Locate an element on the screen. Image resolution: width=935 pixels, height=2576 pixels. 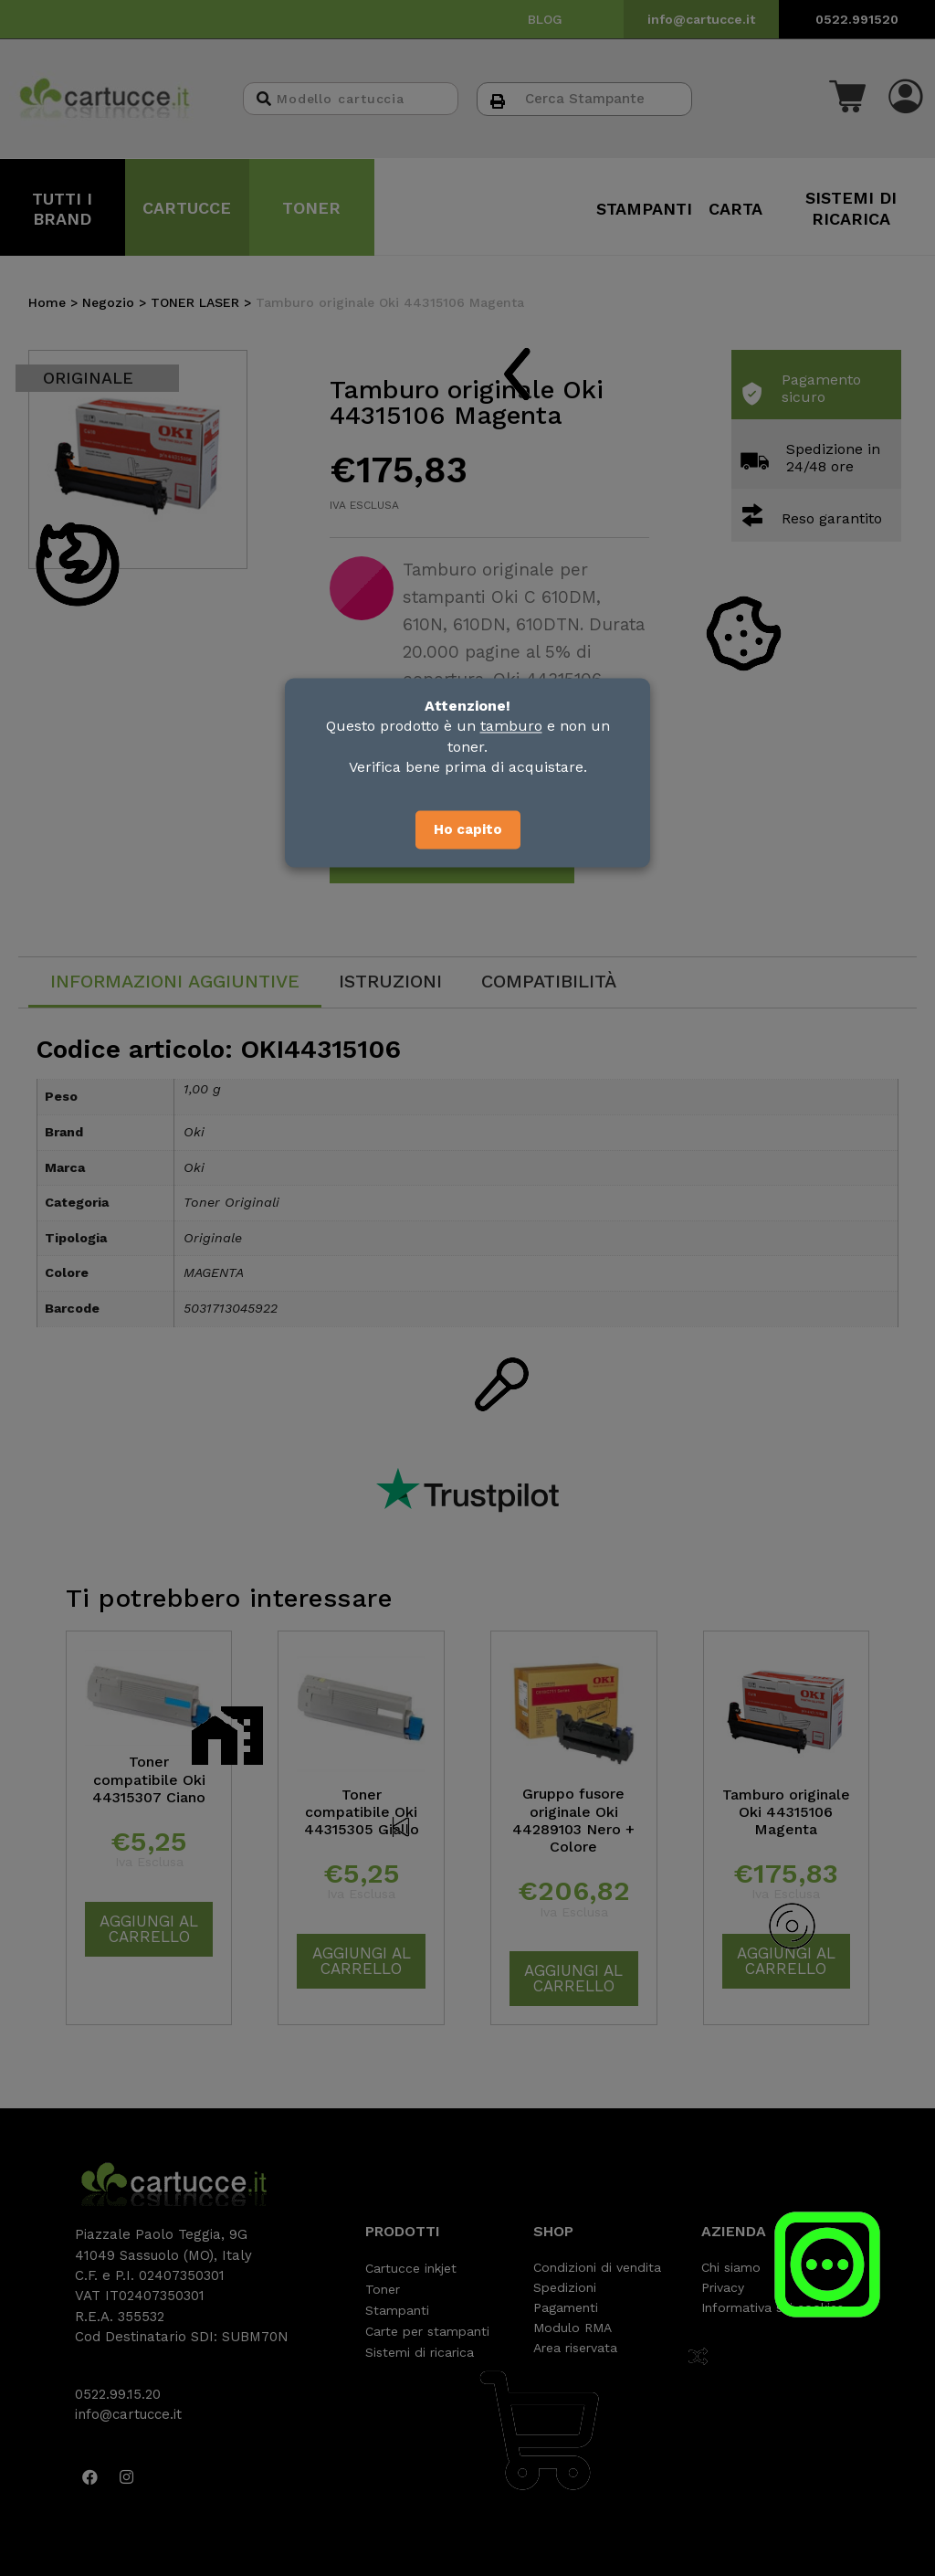
tap to start voice recording is located at coordinates (501, 1384).